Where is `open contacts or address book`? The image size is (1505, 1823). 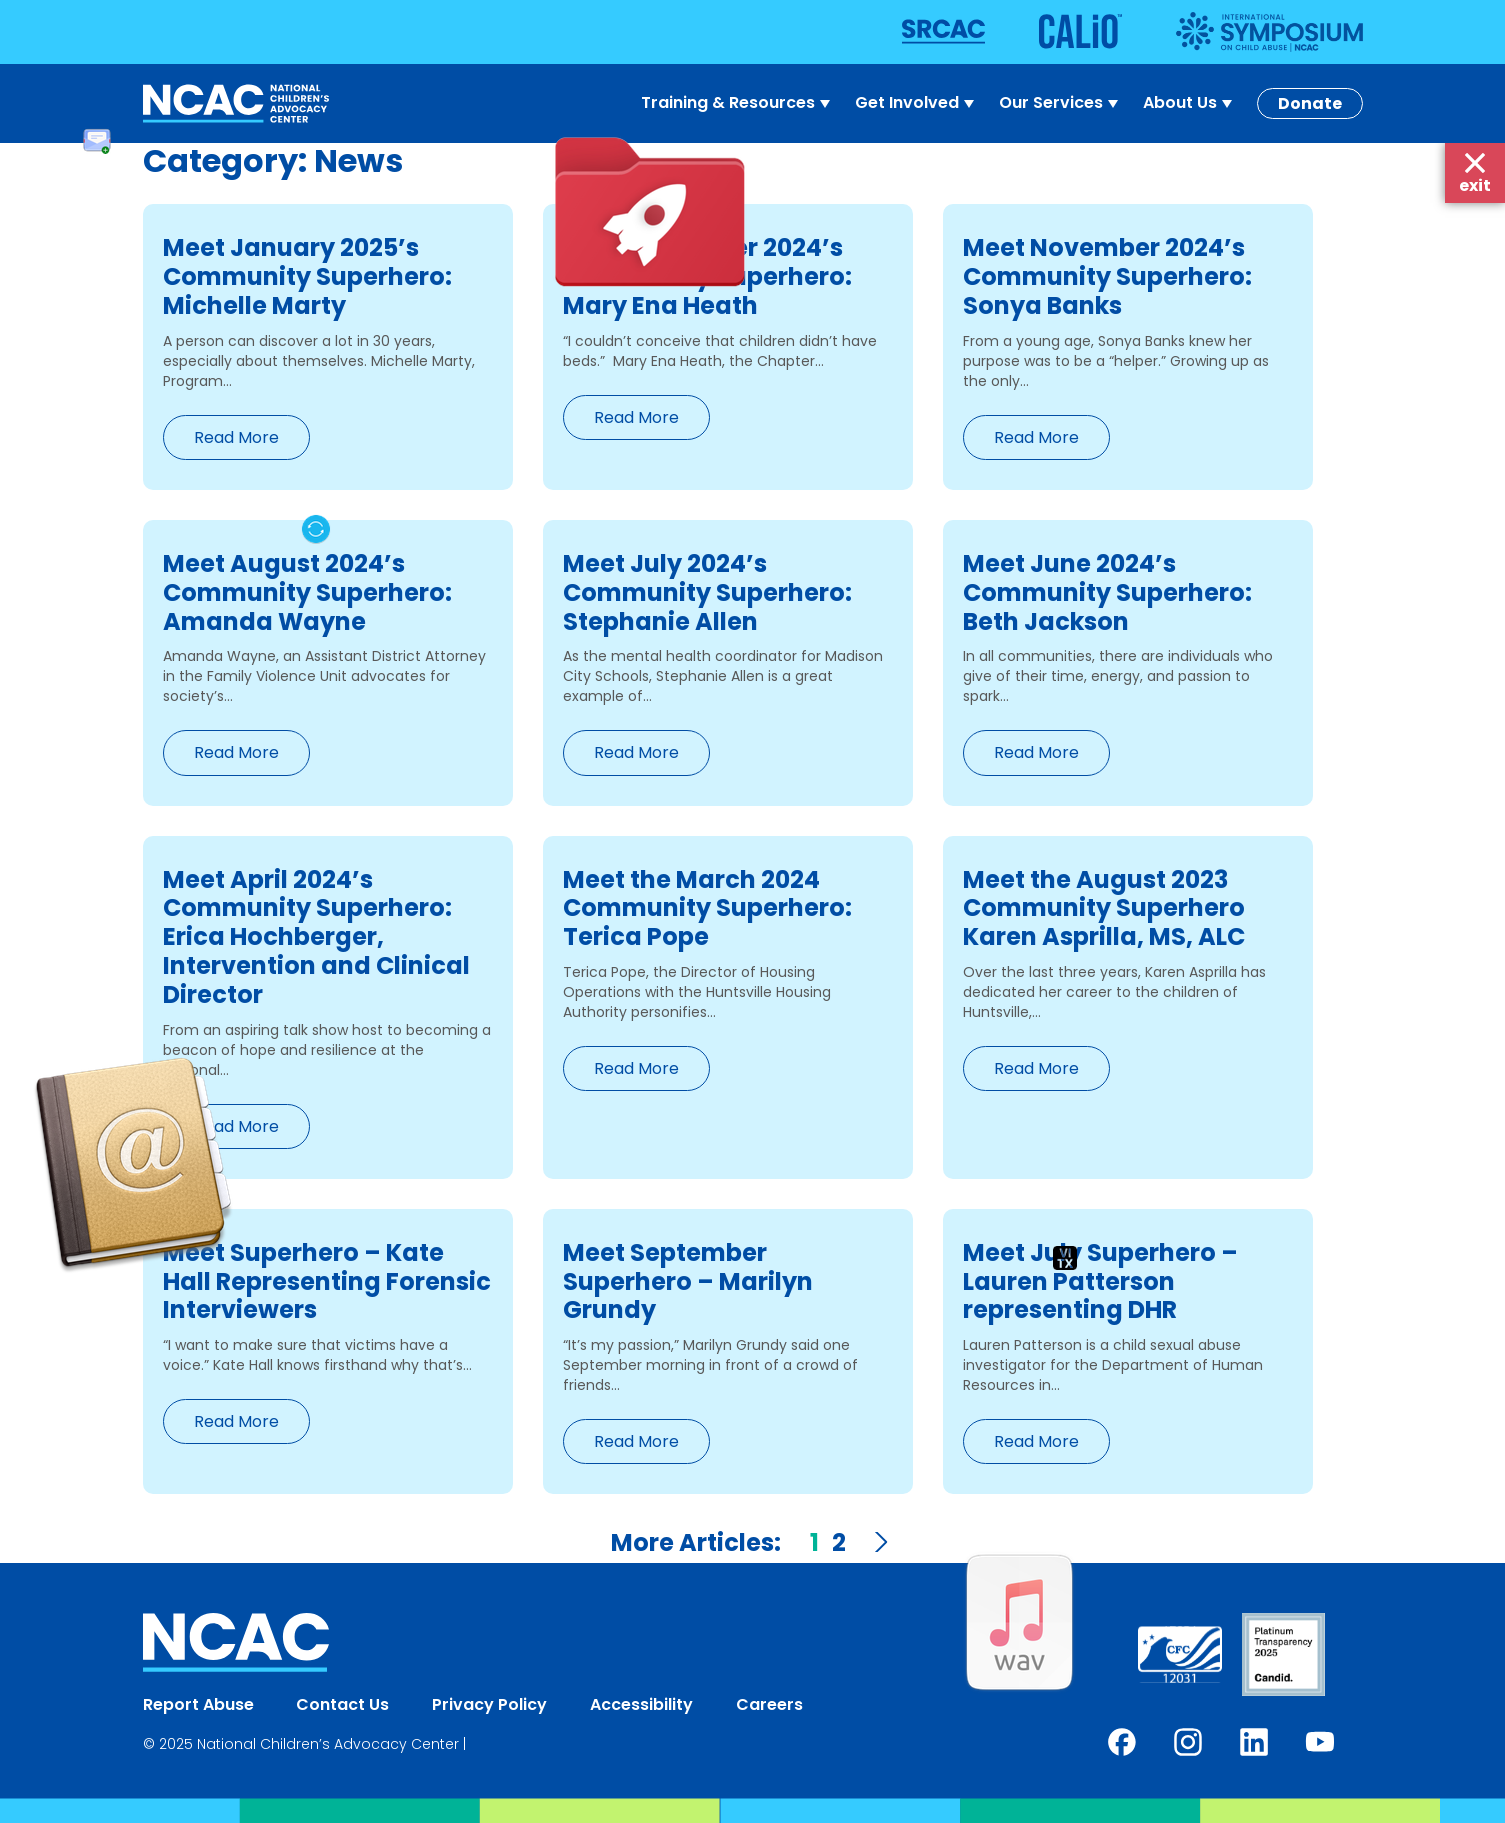 open contacts or address book is located at coordinates (133, 1164).